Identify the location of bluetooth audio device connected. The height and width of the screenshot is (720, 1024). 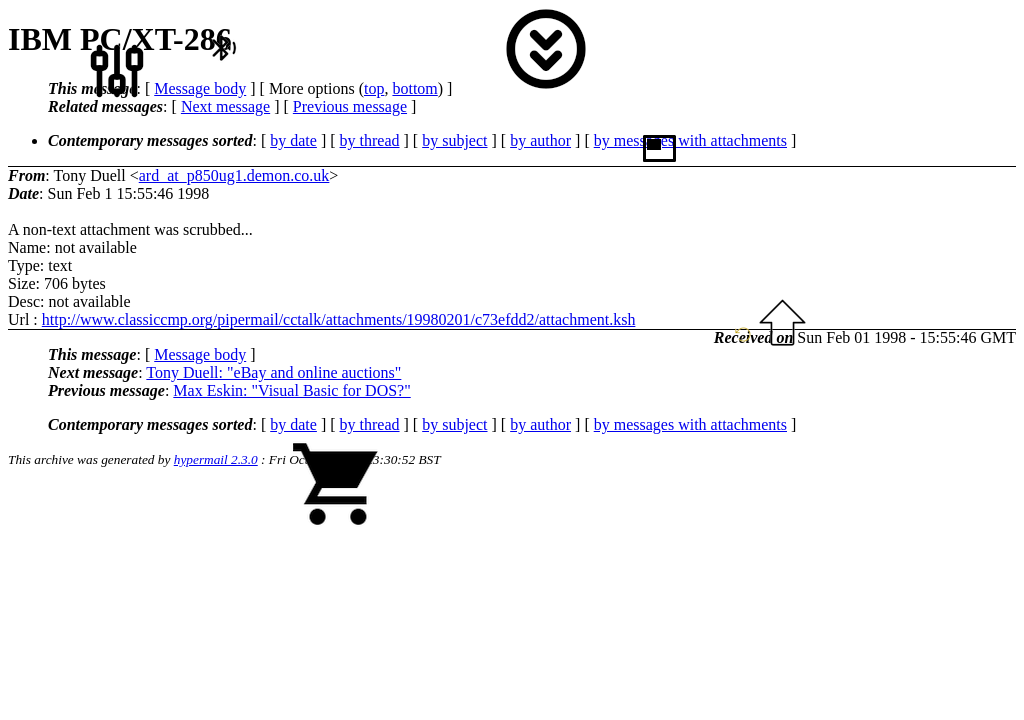
(224, 48).